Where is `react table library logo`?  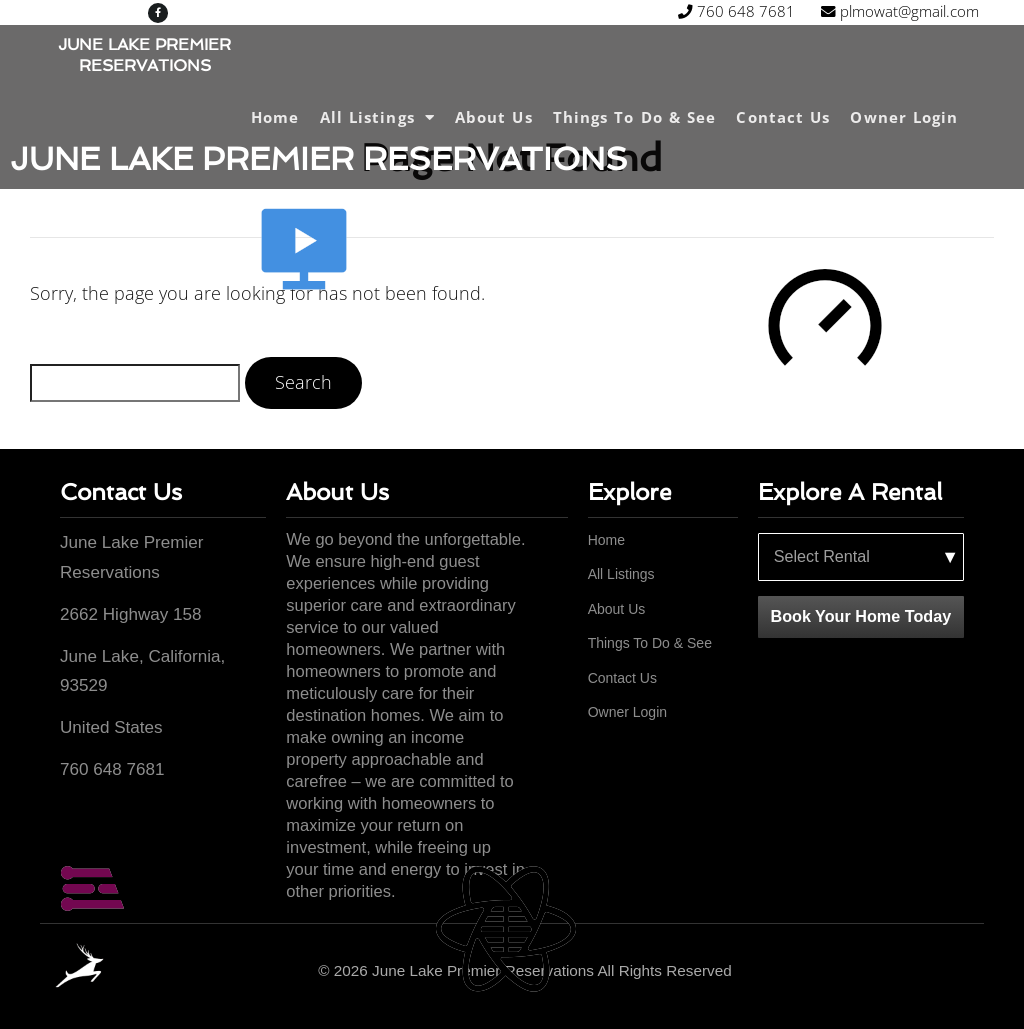
react table library logo is located at coordinates (506, 929).